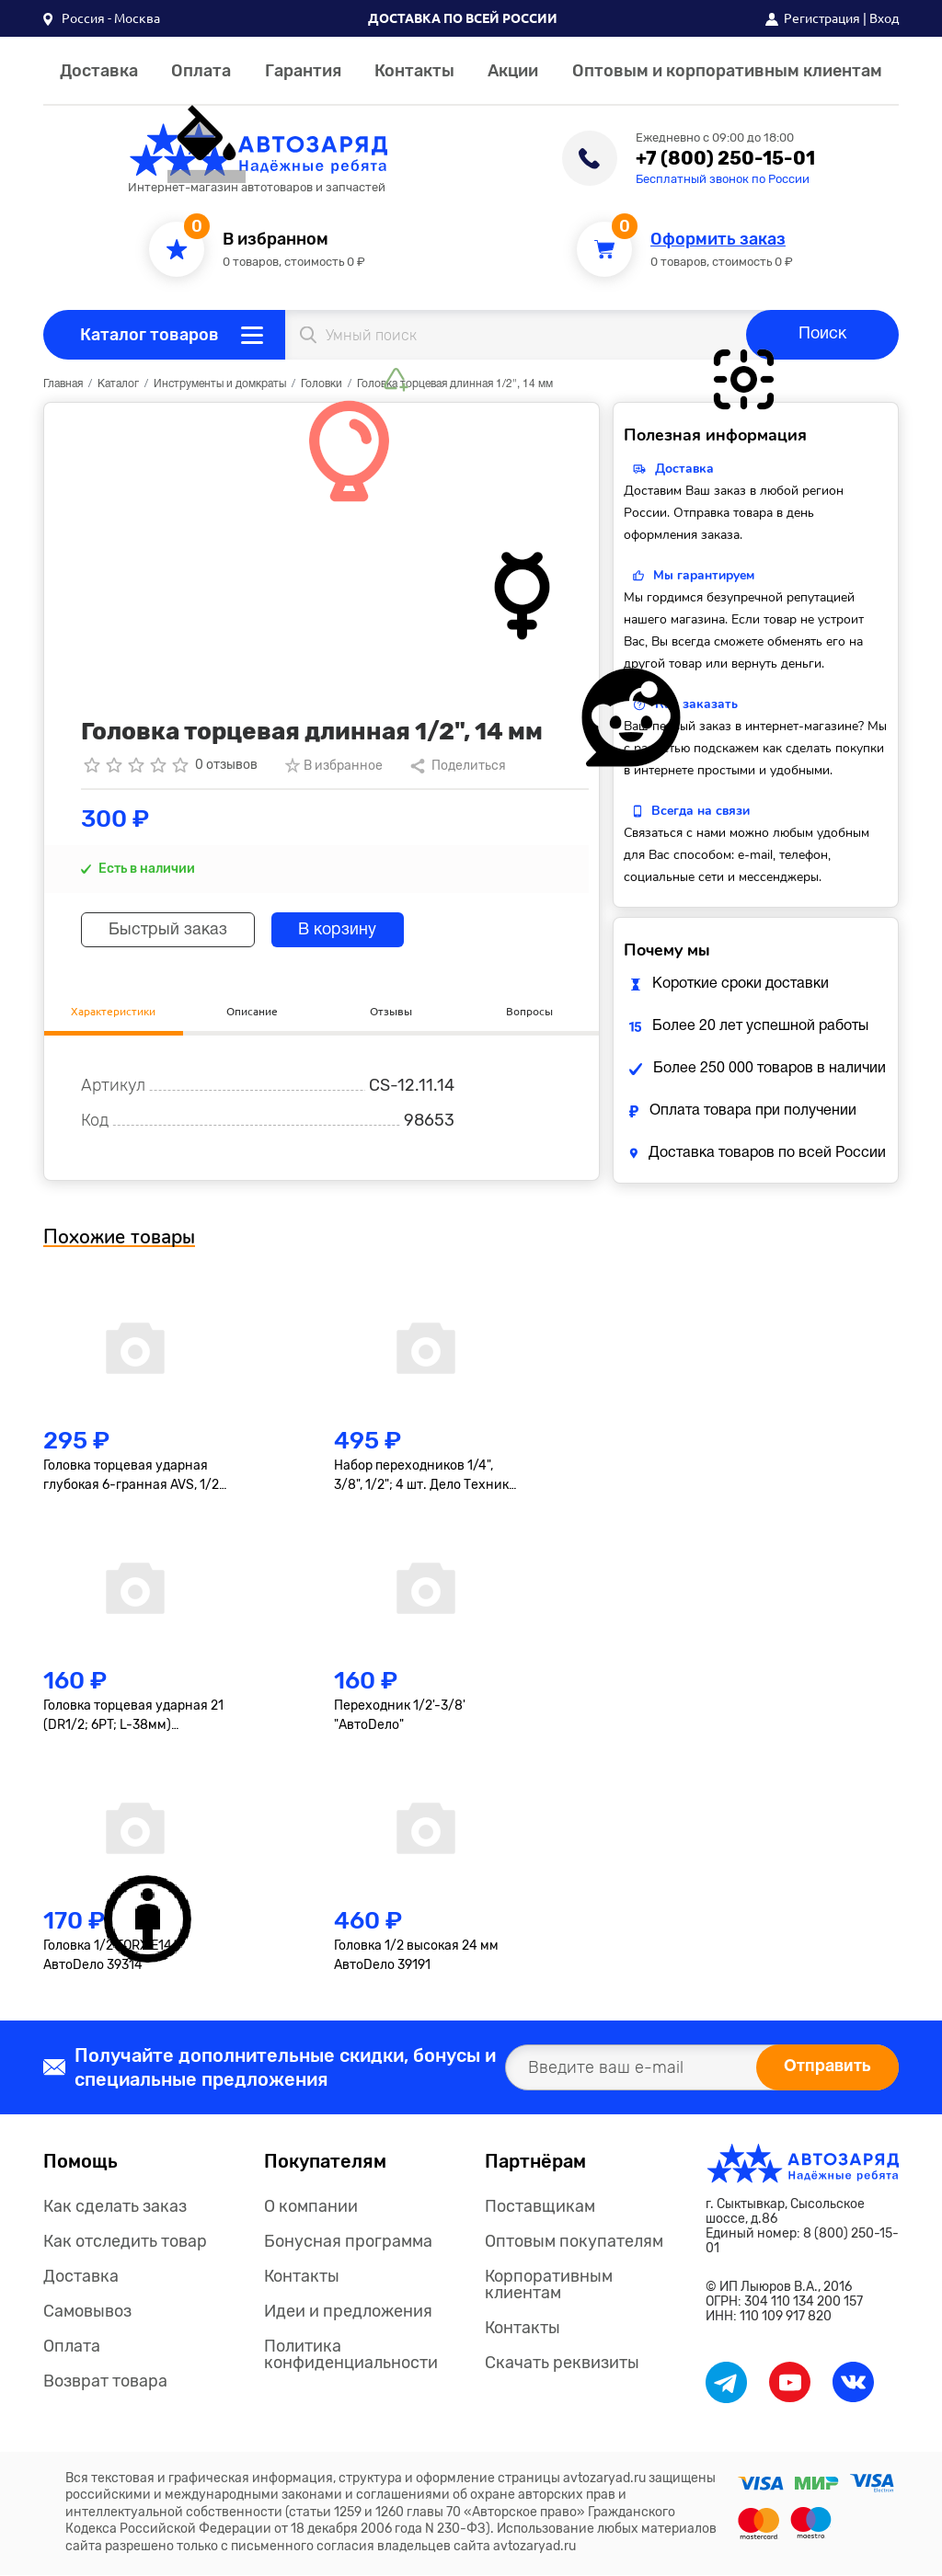 The width and height of the screenshot is (942, 2576). What do you see at coordinates (396, 379) in the screenshot?
I see `add a new warning or alert` at bounding box center [396, 379].